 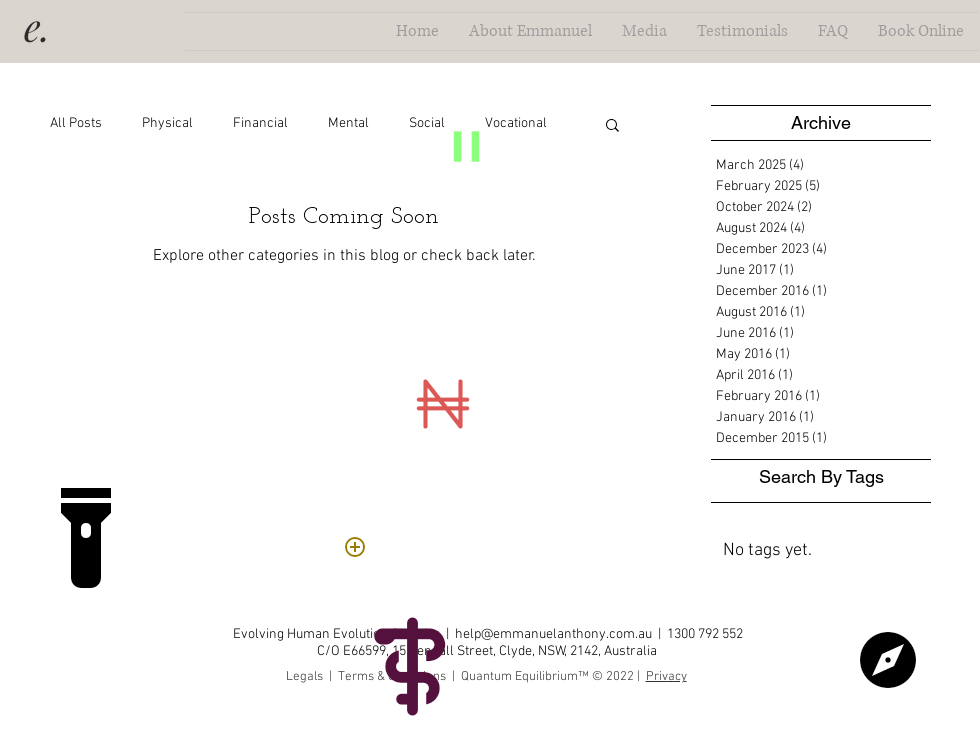 What do you see at coordinates (888, 660) in the screenshot?
I see `explore nearby places or content` at bounding box center [888, 660].